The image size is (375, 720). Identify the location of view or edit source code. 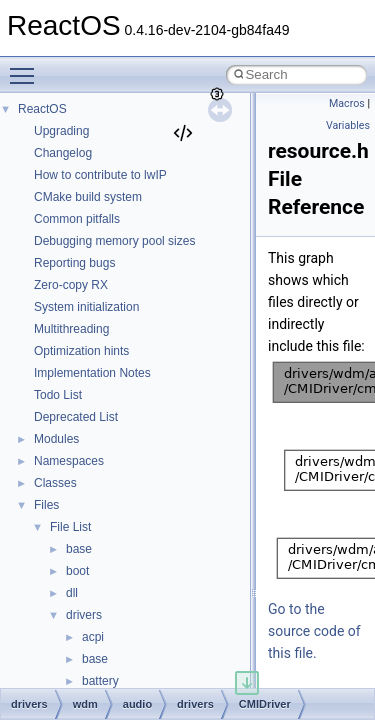
(183, 133).